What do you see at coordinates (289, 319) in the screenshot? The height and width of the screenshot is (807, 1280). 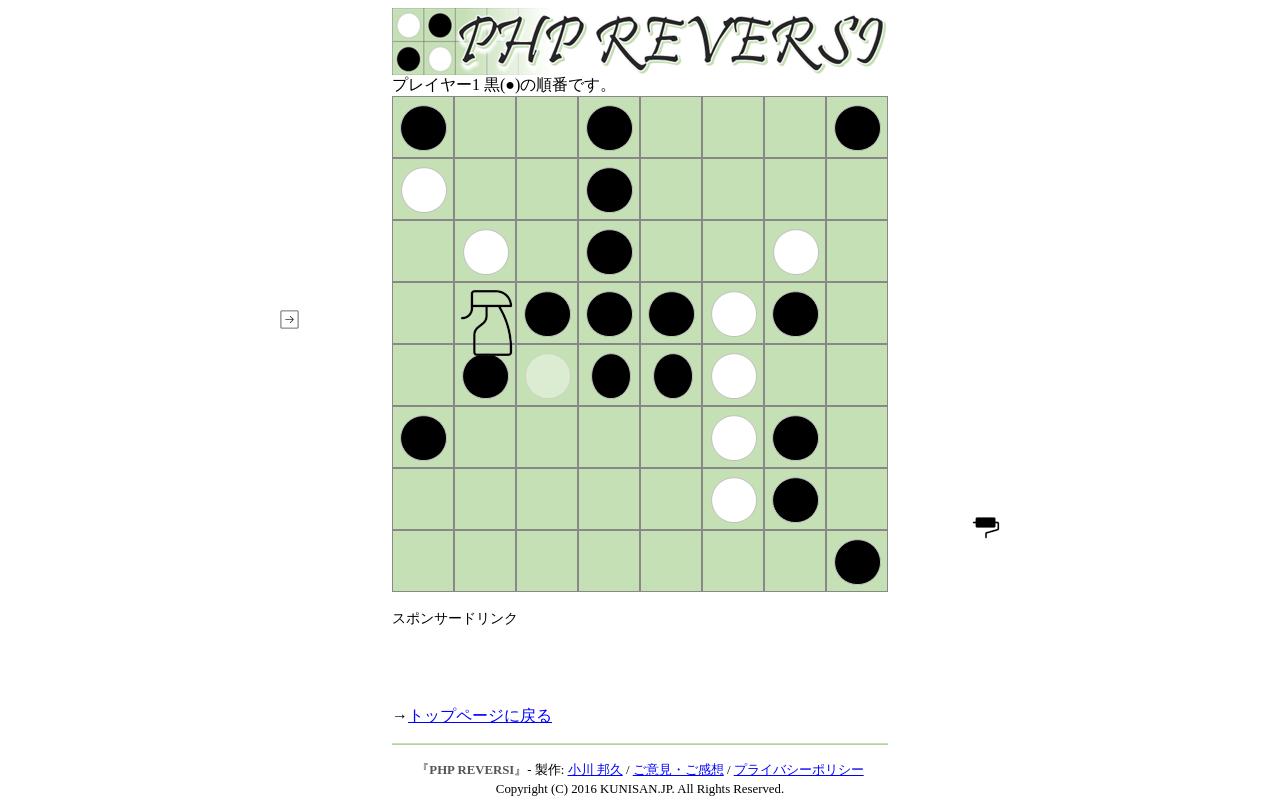 I see `navigate to the next item or screen` at bounding box center [289, 319].